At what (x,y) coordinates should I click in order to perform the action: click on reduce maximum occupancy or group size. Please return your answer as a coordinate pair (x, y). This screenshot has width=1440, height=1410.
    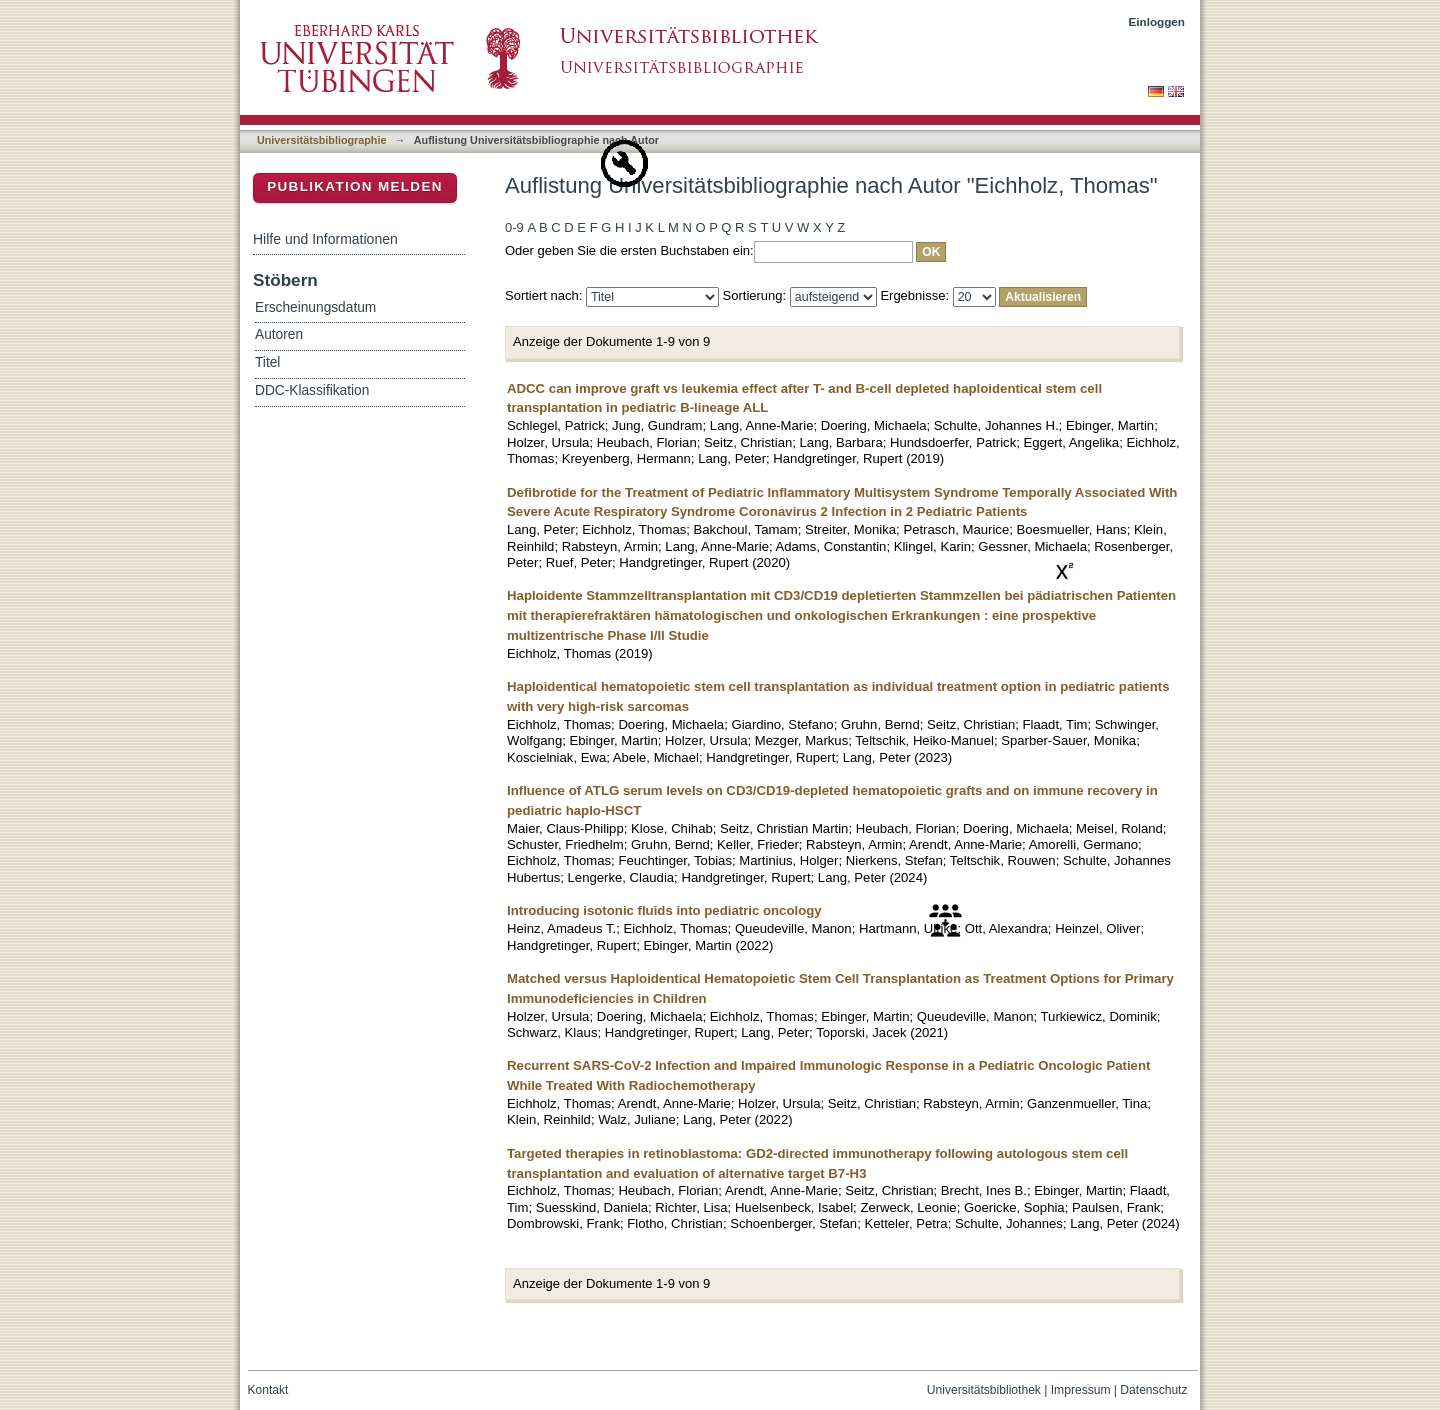
    Looking at the image, I should click on (945, 920).